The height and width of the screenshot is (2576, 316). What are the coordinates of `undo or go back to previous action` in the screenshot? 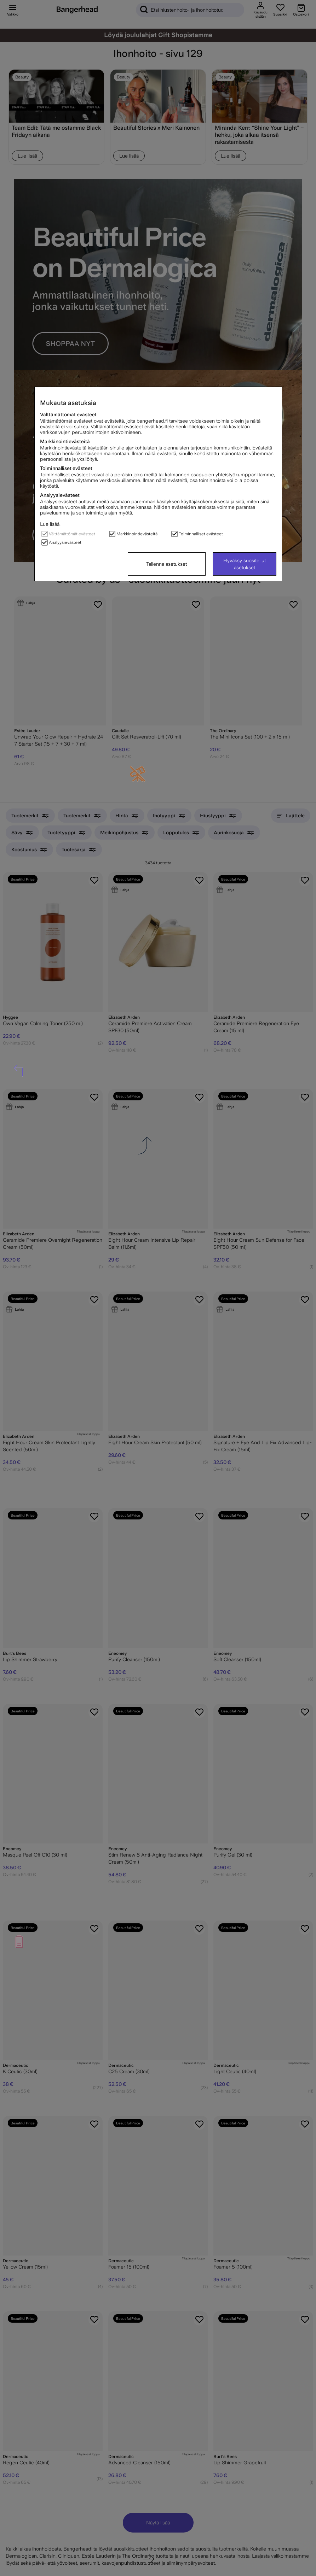 It's located at (19, 1071).